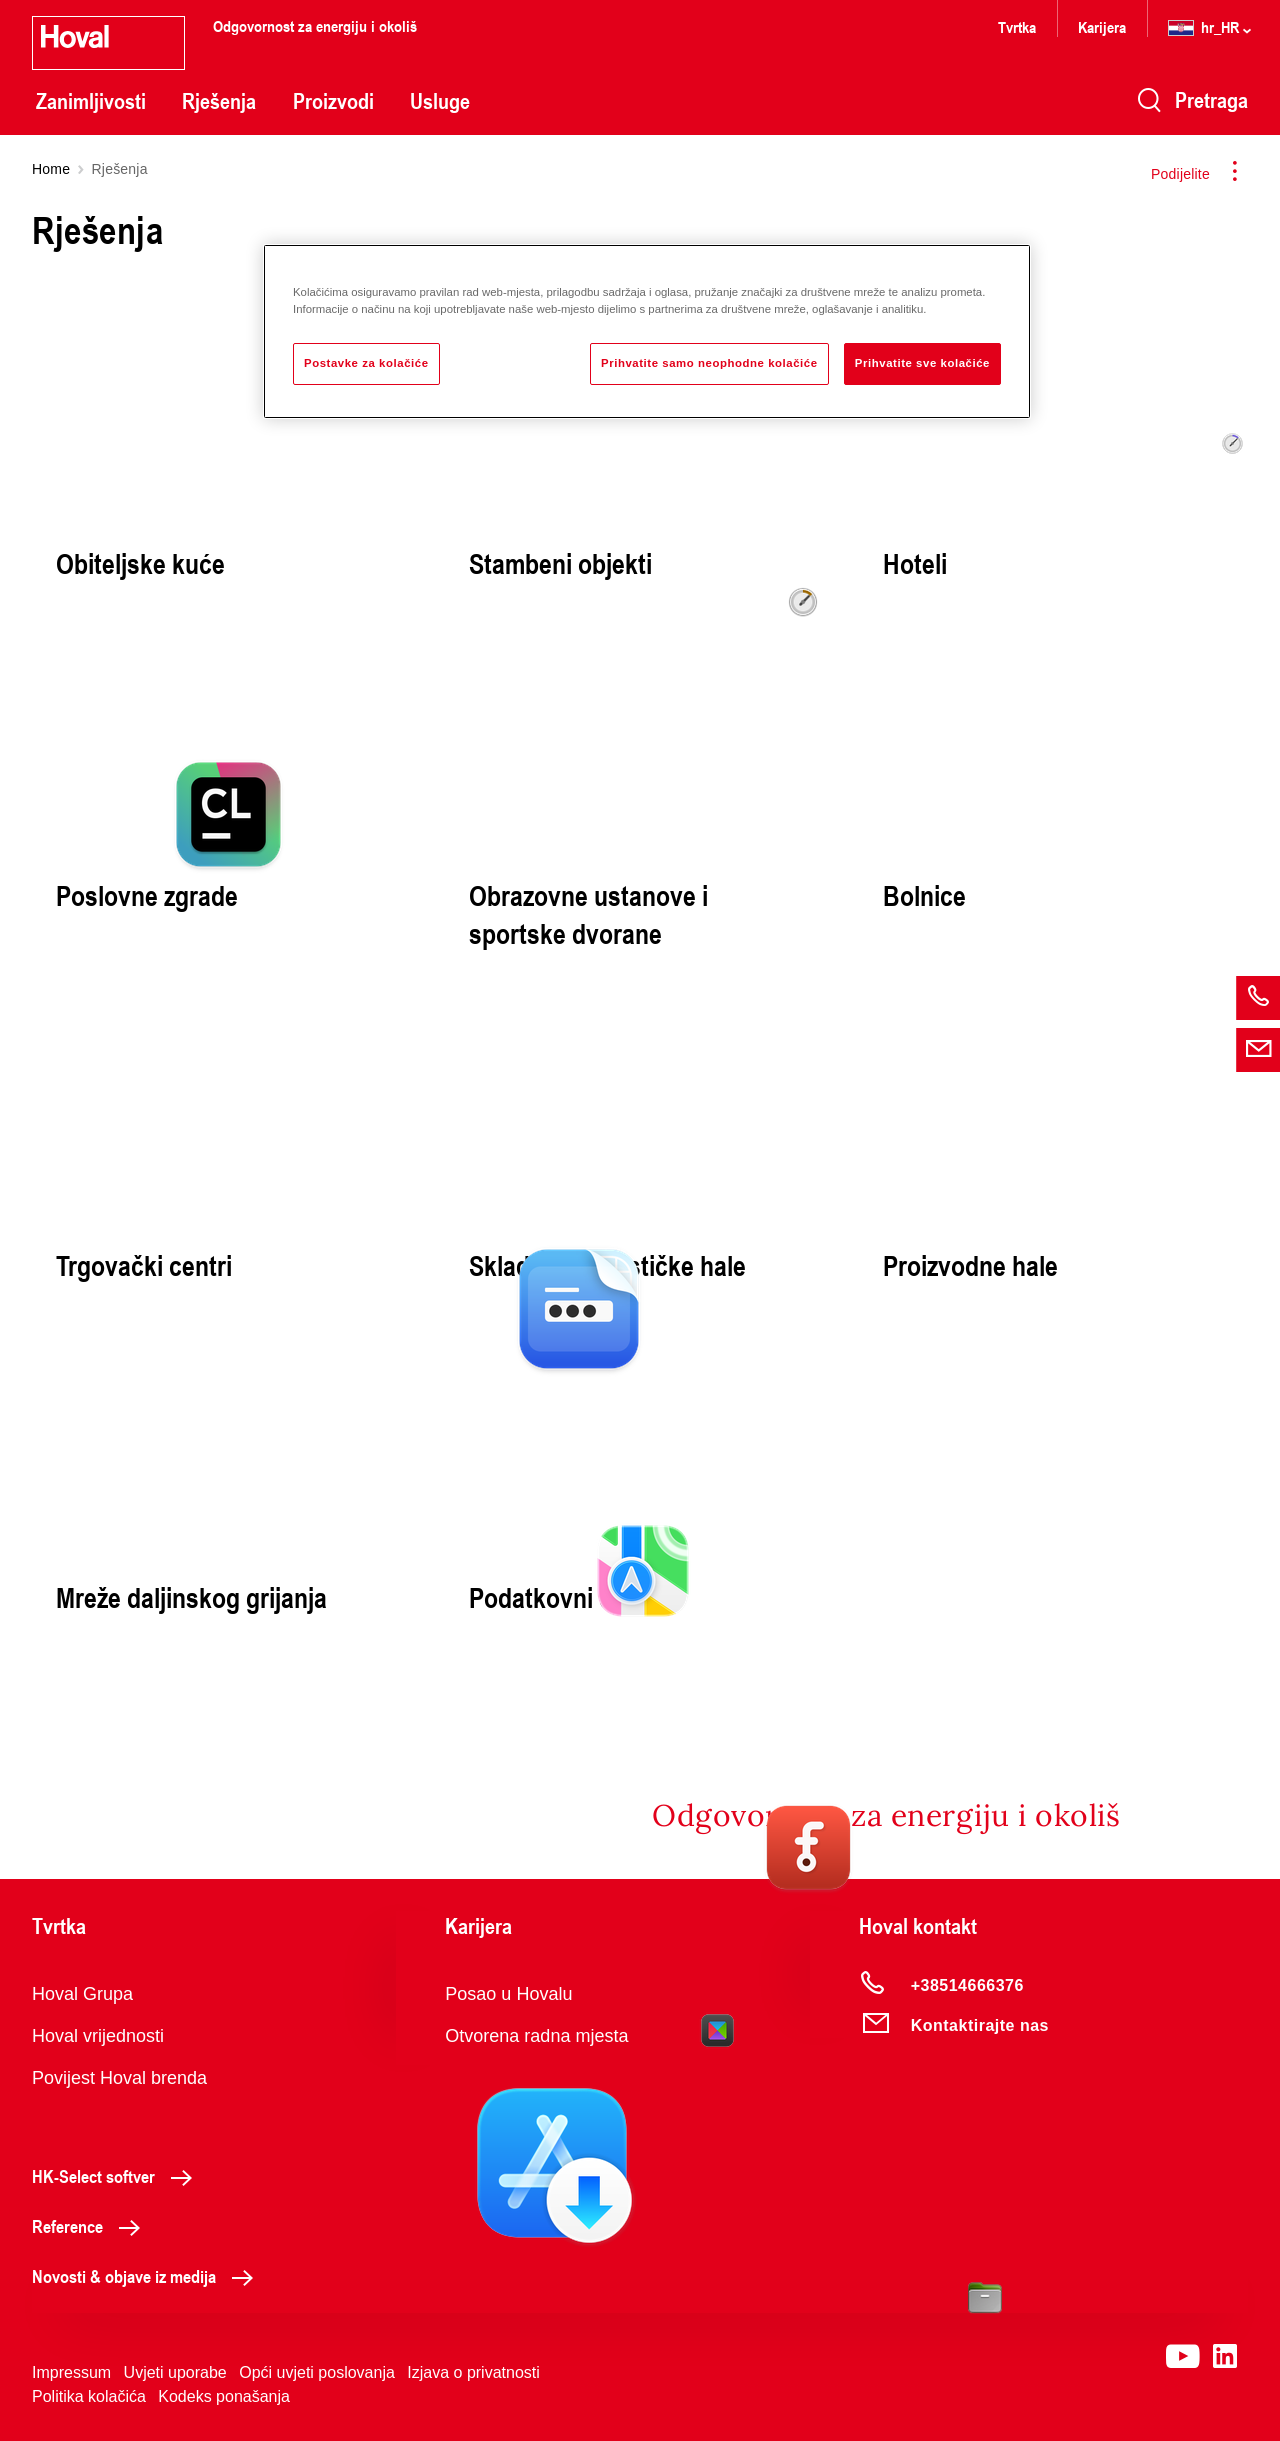 This screenshot has width=1280, height=2441. What do you see at coordinates (228, 814) in the screenshot?
I see `open CLion IDE application` at bounding box center [228, 814].